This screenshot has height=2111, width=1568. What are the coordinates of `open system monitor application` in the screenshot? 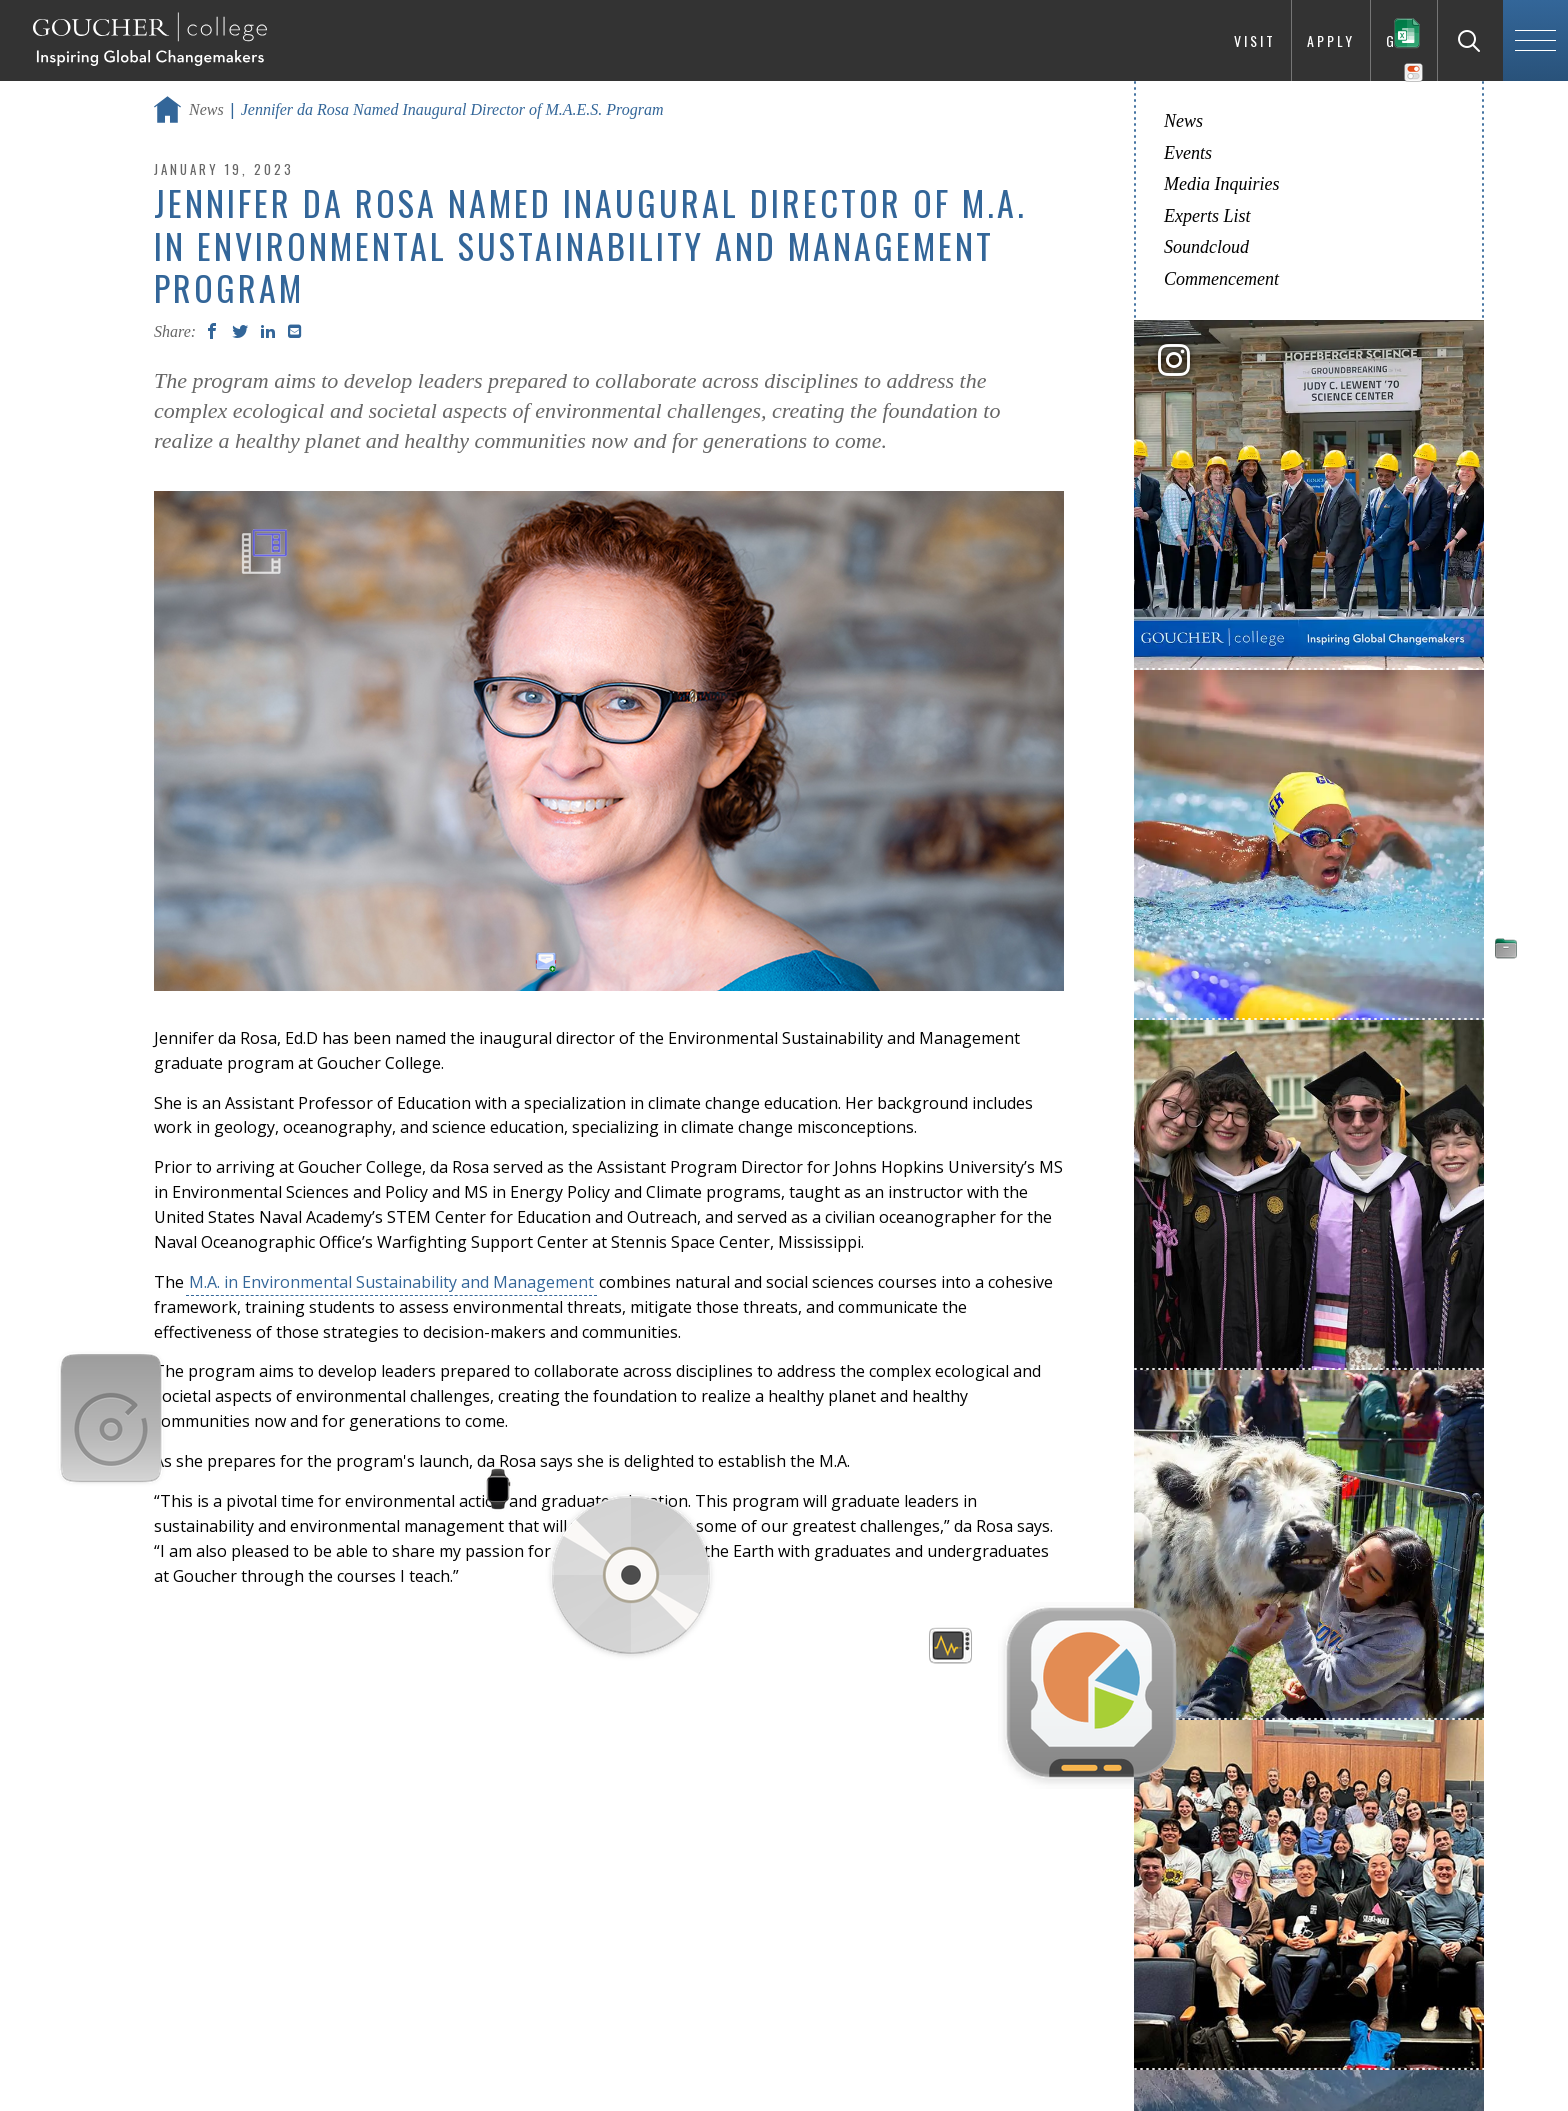 It's located at (950, 1645).